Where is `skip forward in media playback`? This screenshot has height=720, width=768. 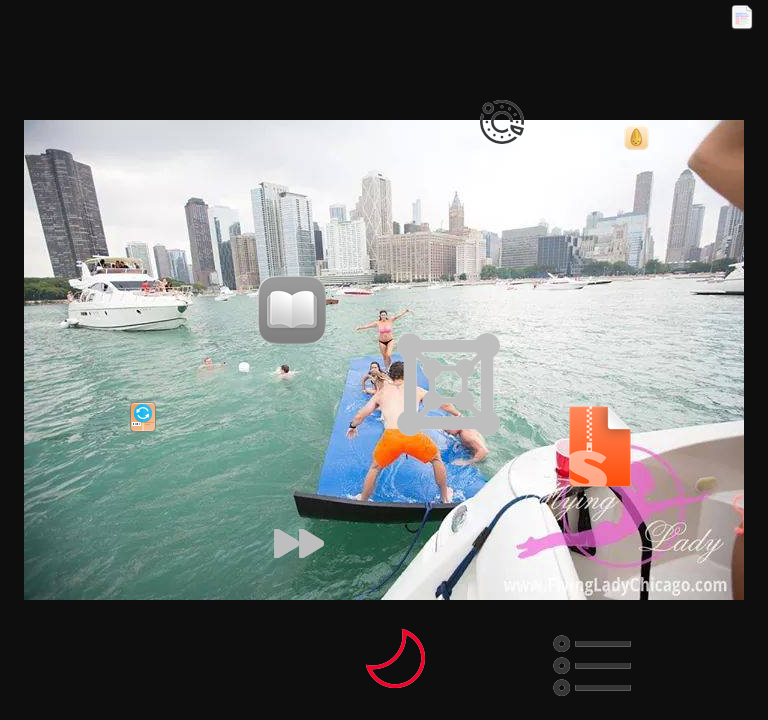 skip forward in media playback is located at coordinates (299, 543).